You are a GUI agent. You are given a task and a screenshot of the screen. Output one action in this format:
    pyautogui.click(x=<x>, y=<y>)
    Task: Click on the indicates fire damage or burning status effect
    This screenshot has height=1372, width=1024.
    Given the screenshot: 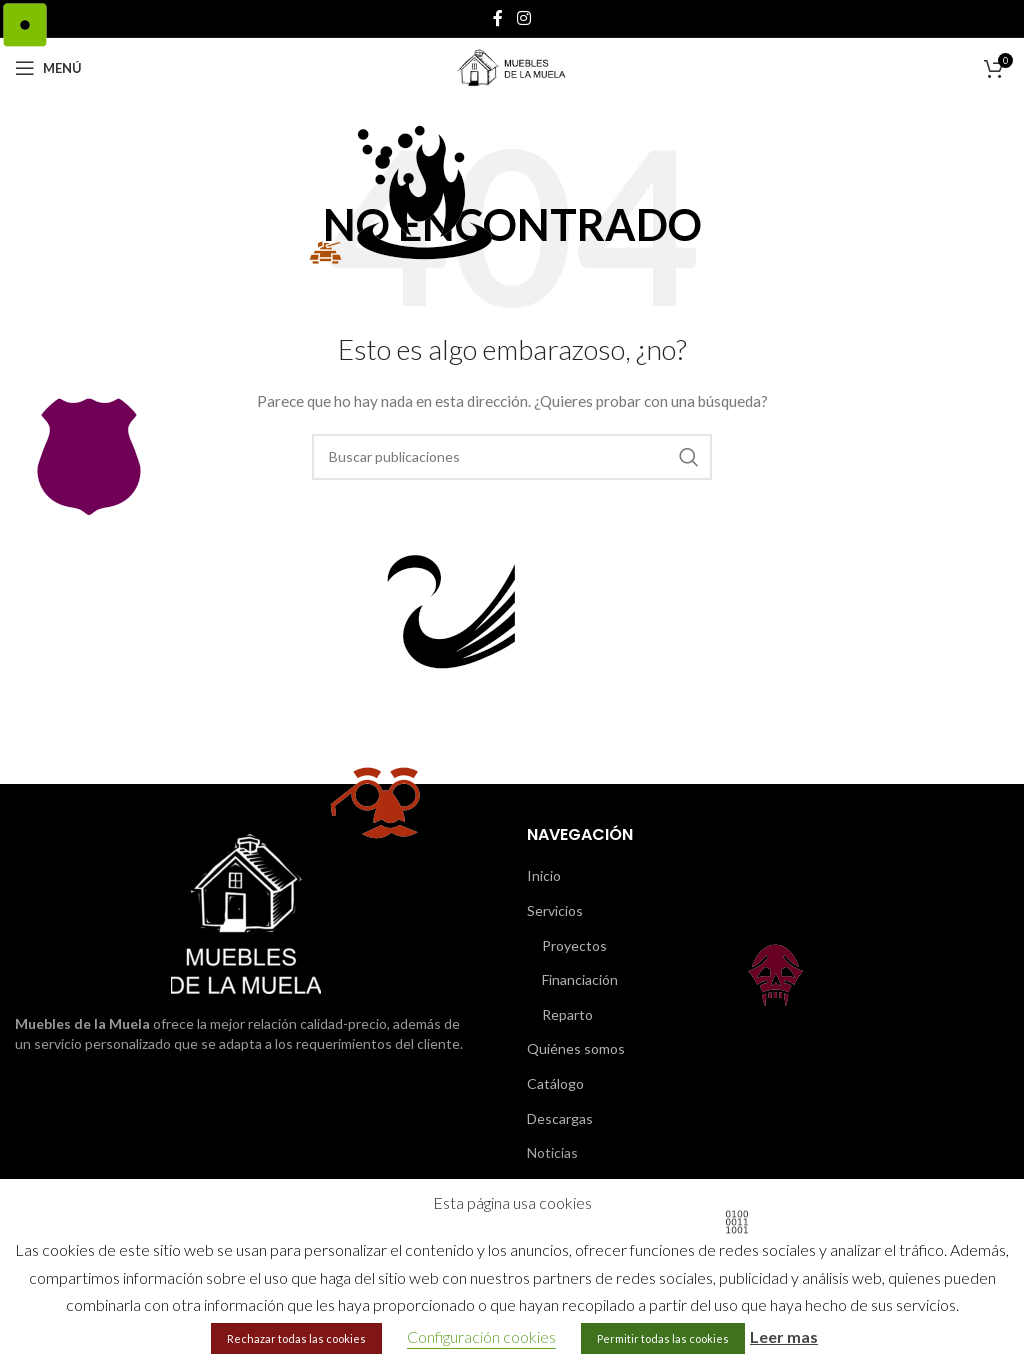 What is the action you would take?
    pyautogui.click(x=424, y=191)
    